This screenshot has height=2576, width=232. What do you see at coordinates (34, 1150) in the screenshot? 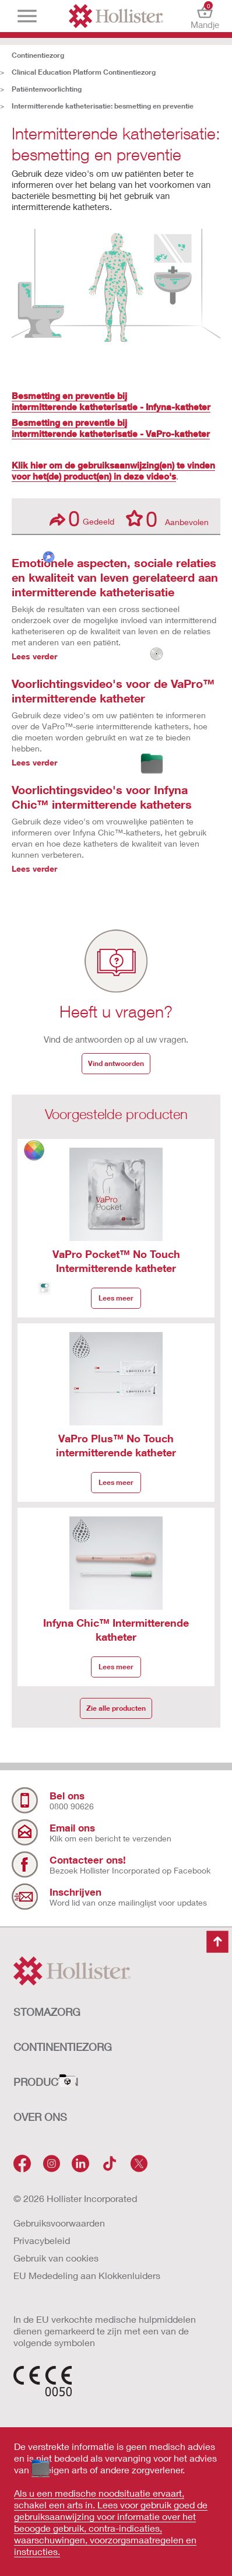
I see `open color picker tool` at bounding box center [34, 1150].